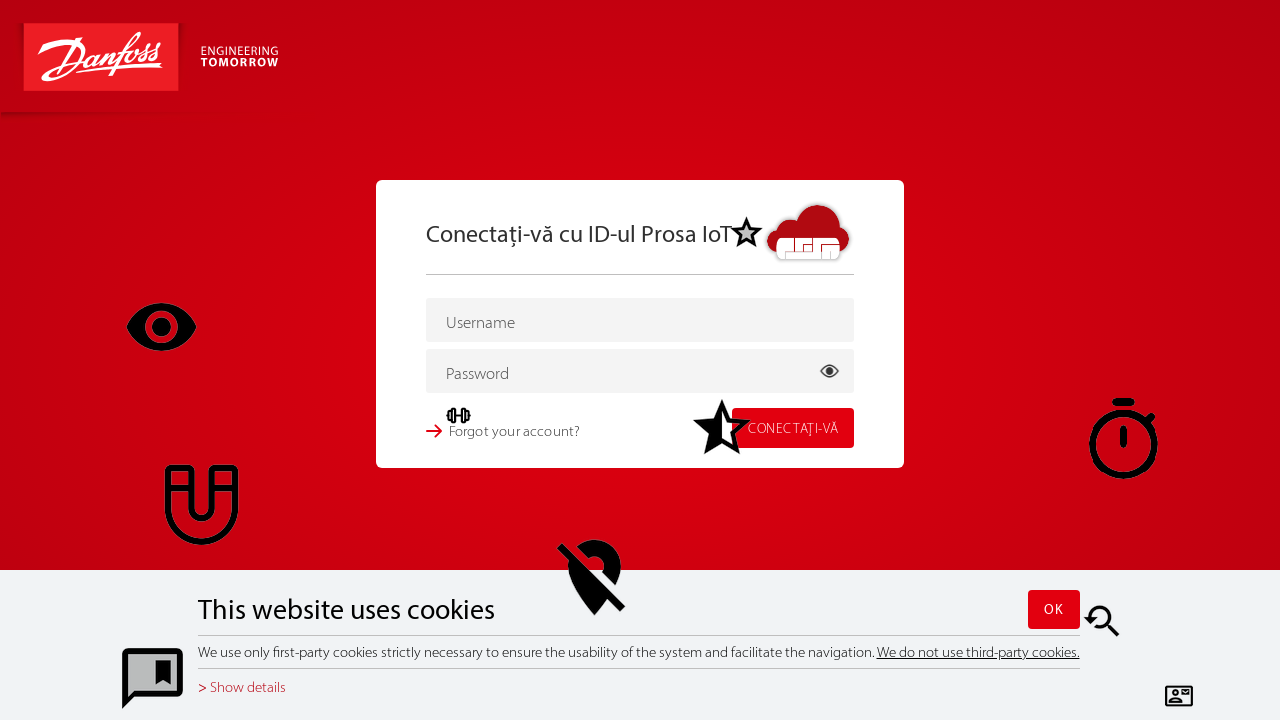 The image size is (1280, 720). Describe the element at coordinates (1123, 440) in the screenshot. I see `set a countdown timer` at that location.